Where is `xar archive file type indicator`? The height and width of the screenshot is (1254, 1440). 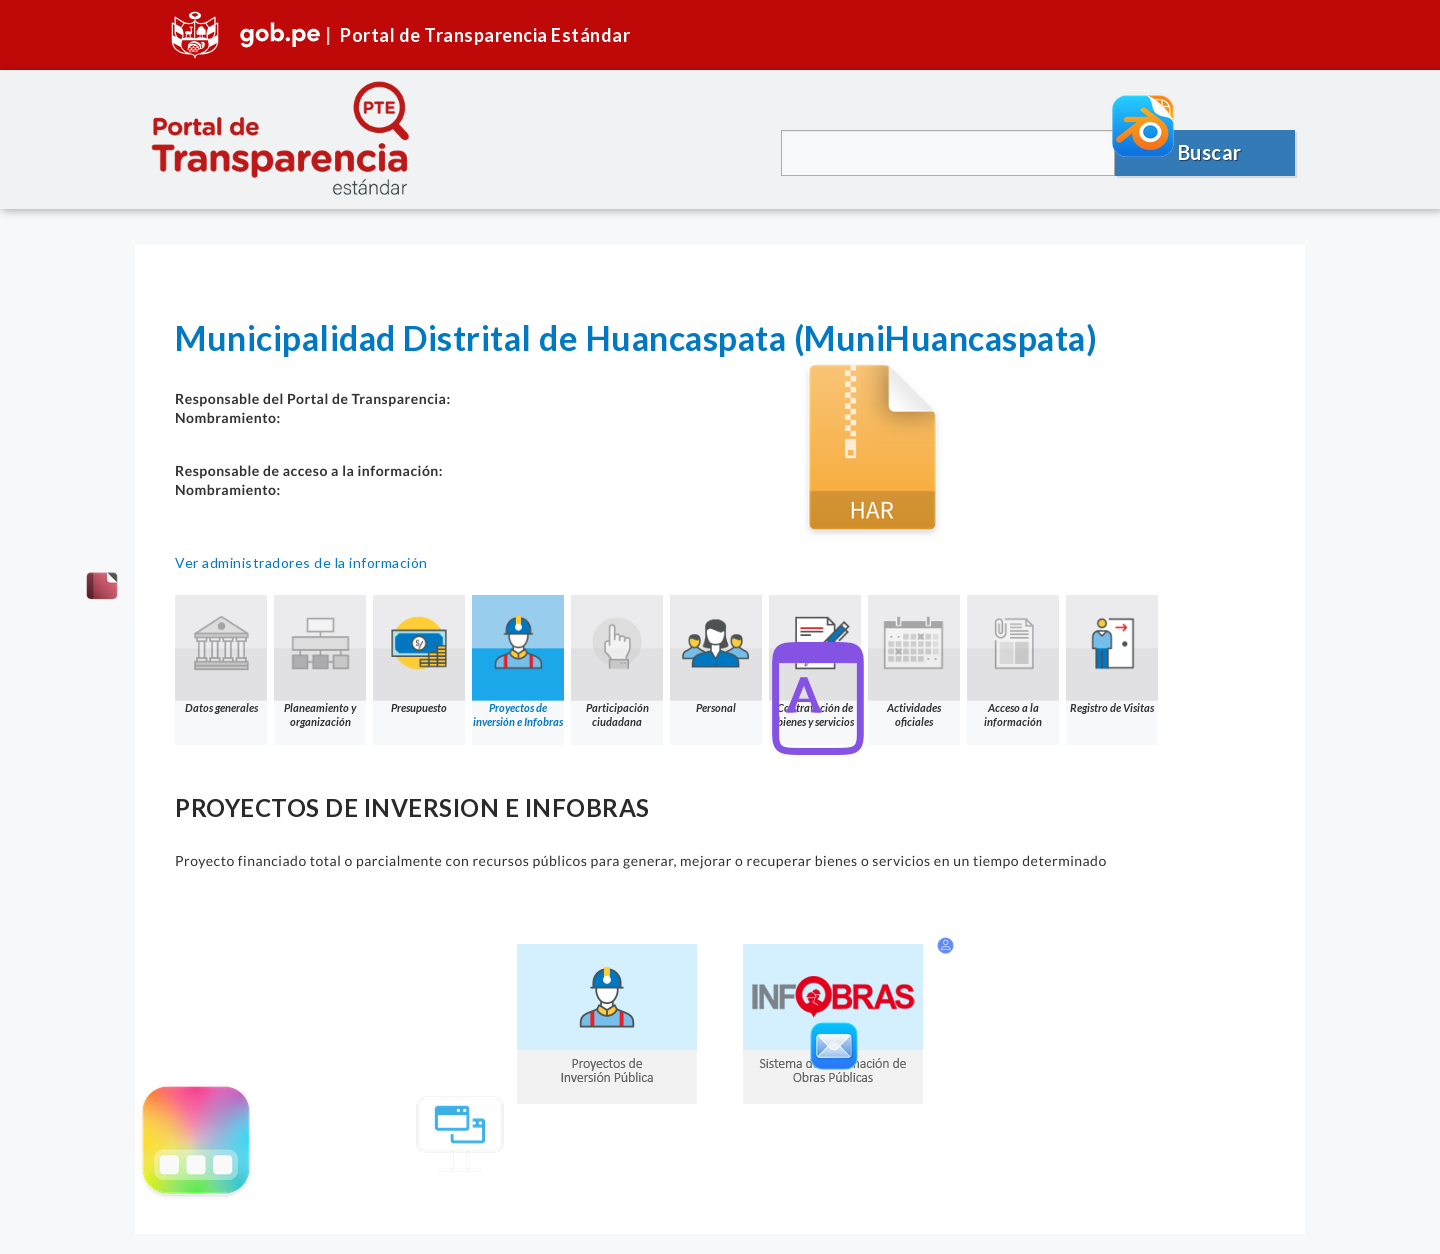 xar archive file type indicator is located at coordinates (872, 450).